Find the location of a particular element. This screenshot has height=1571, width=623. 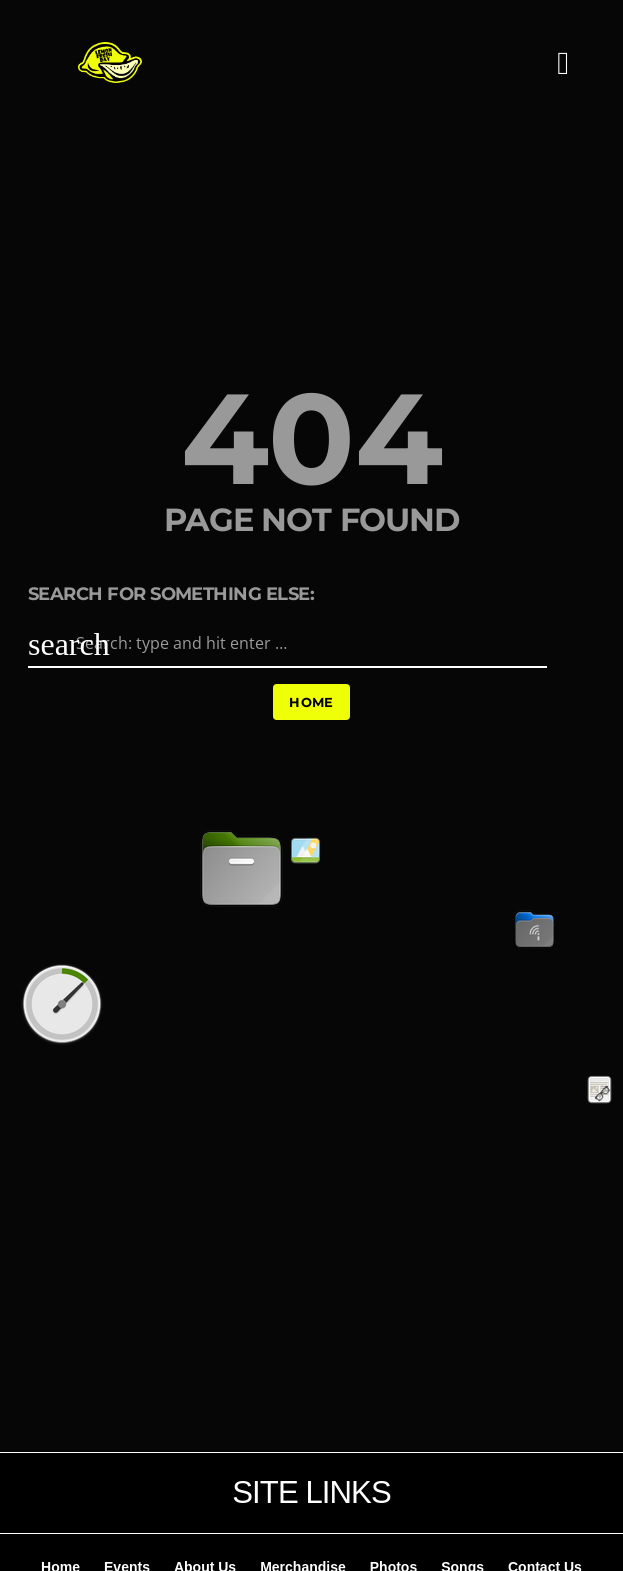

open the file manager application is located at coordinates (241, 868).